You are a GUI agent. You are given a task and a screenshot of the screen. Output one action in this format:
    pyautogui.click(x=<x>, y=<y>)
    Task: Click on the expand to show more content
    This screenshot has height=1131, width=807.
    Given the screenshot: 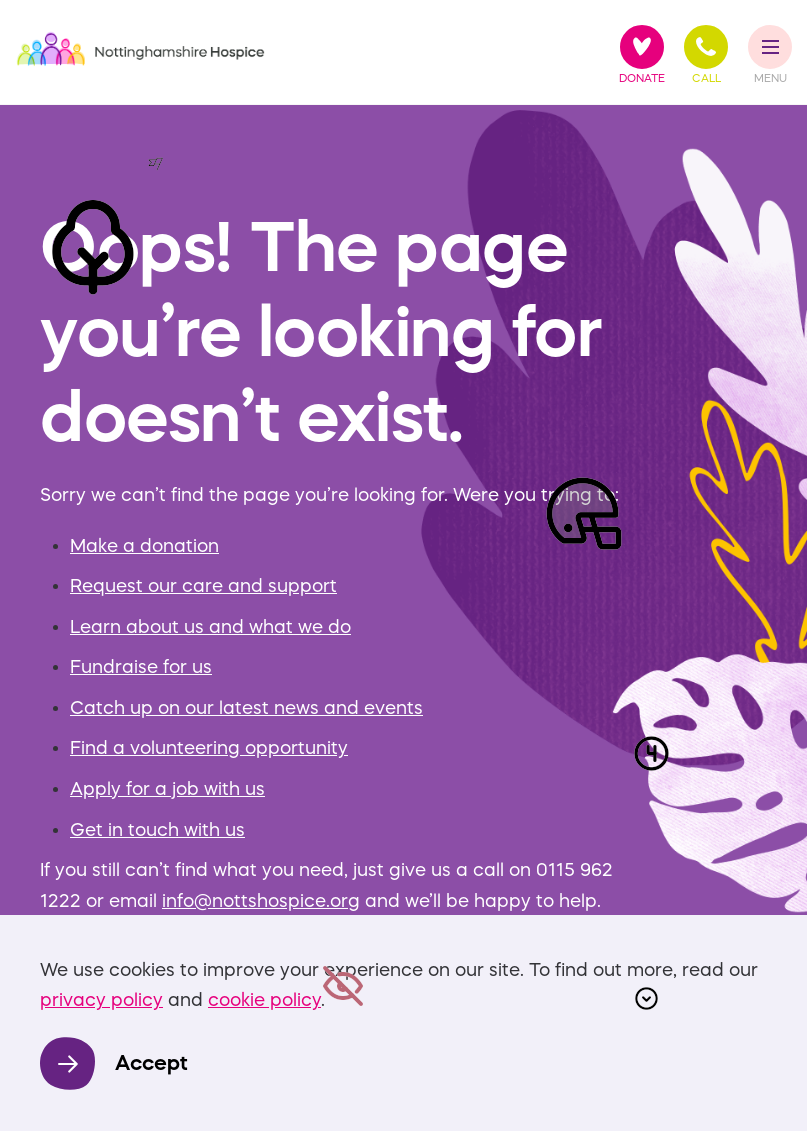 What is the action you would take?
    pyautogui.click(x=646, y=998)
    